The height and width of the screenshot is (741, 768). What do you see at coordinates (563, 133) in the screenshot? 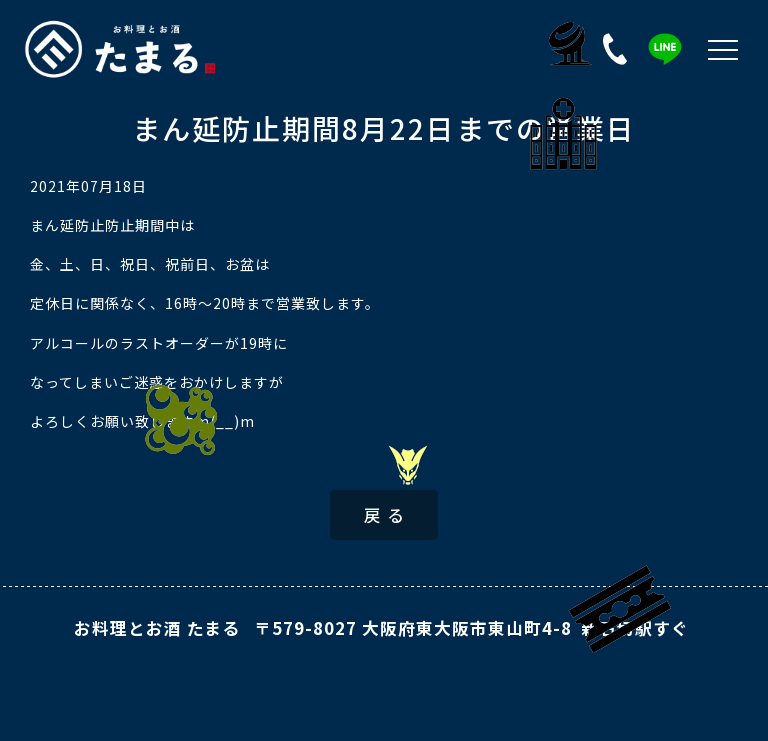
I see `find nearby hospitals or medical facilities` at bounding box center [563, 133].